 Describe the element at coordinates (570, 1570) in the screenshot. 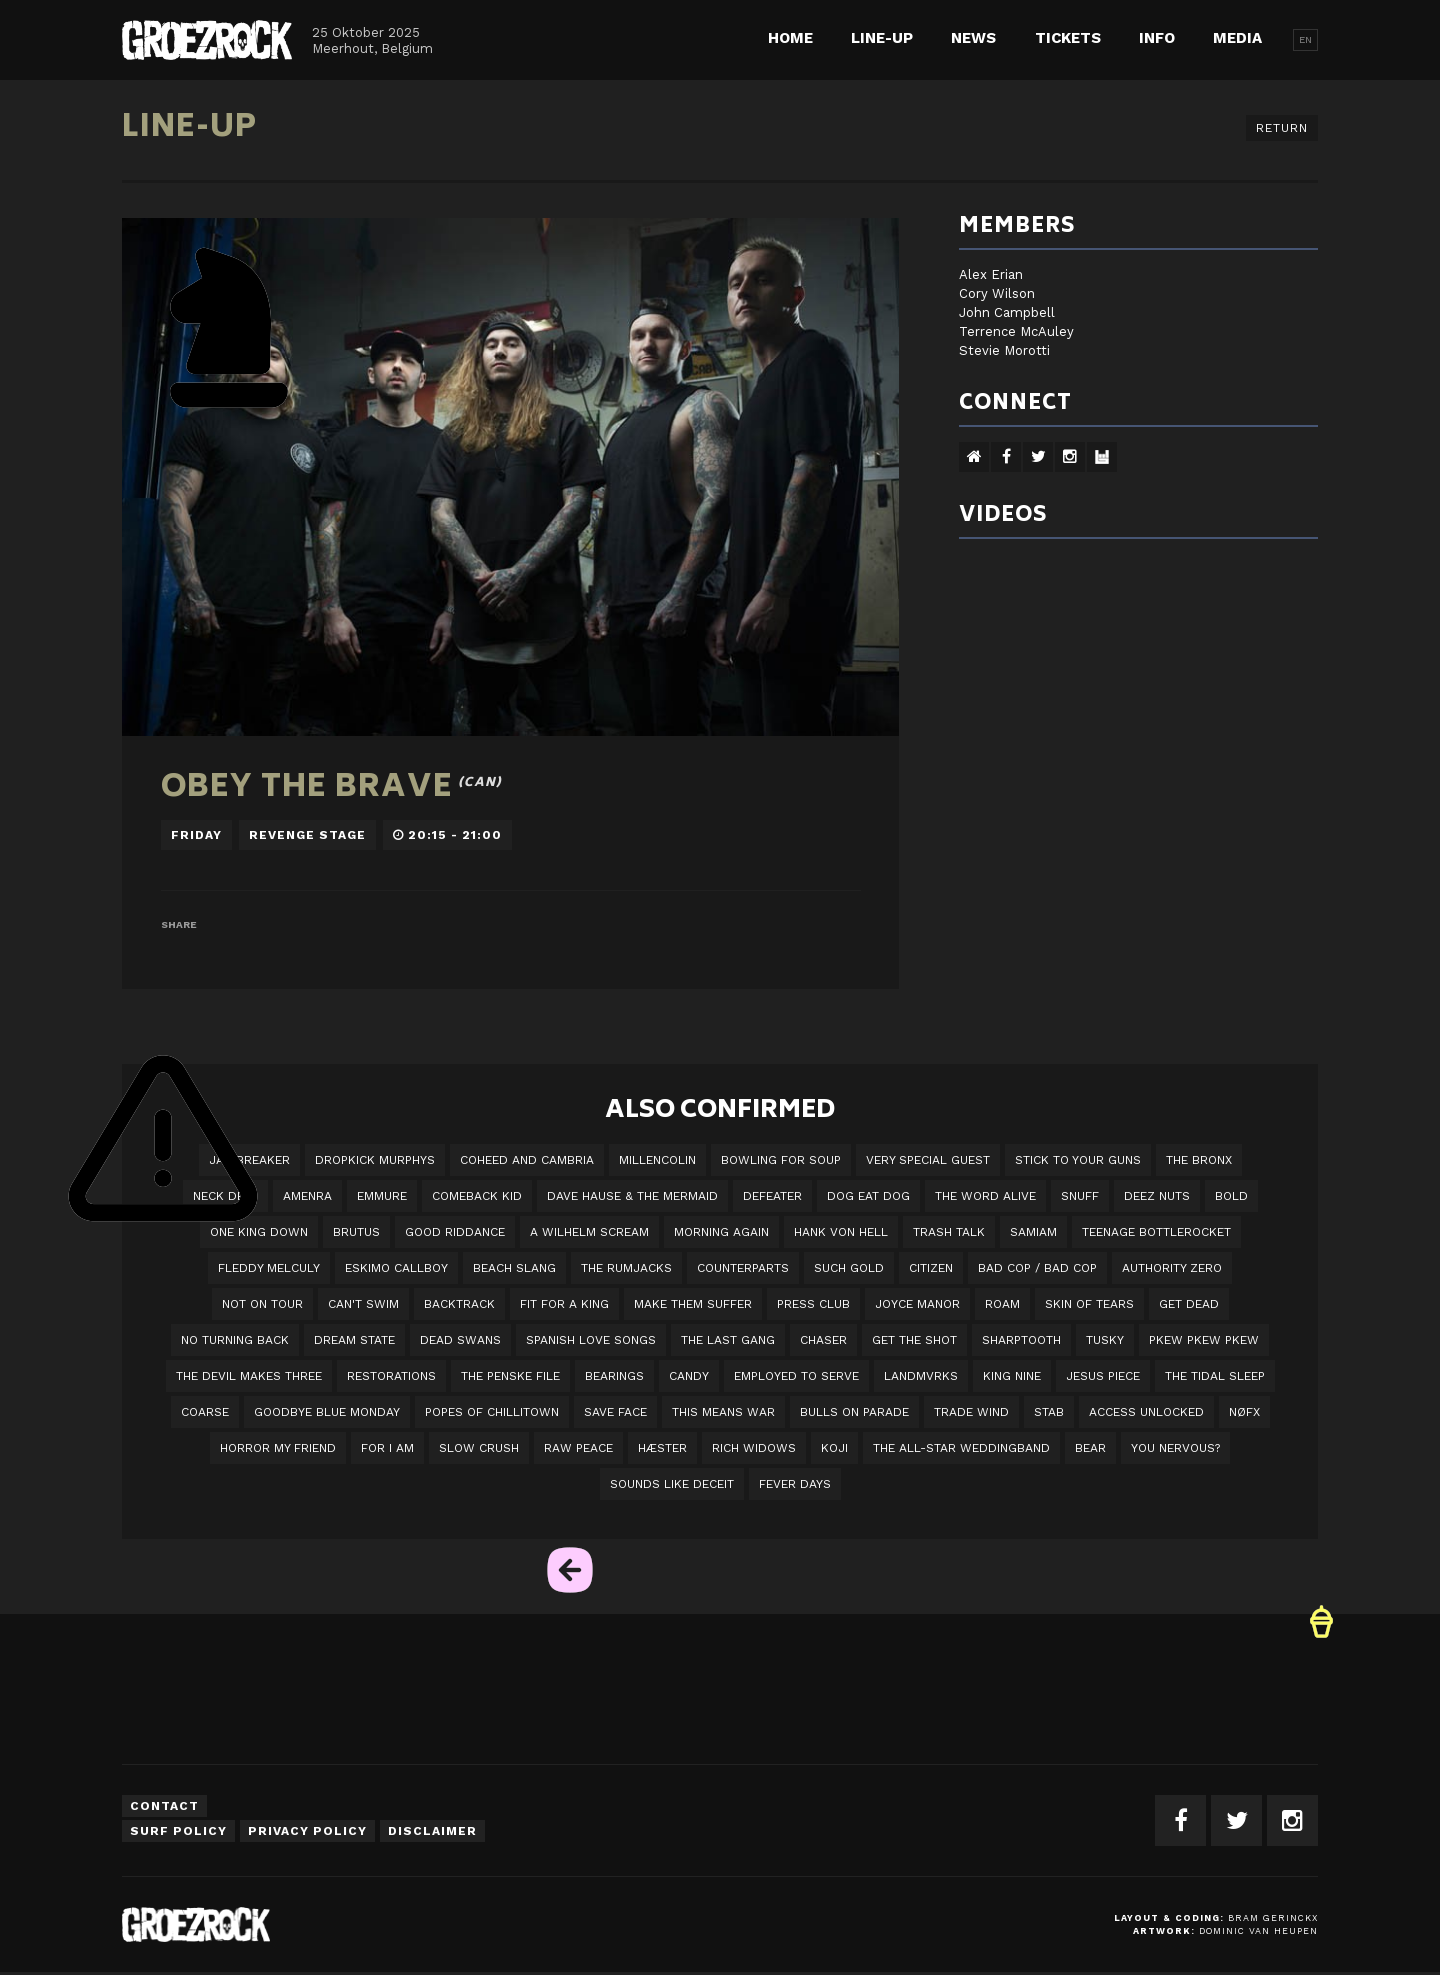

I see `go back to the previous screen` at that location.